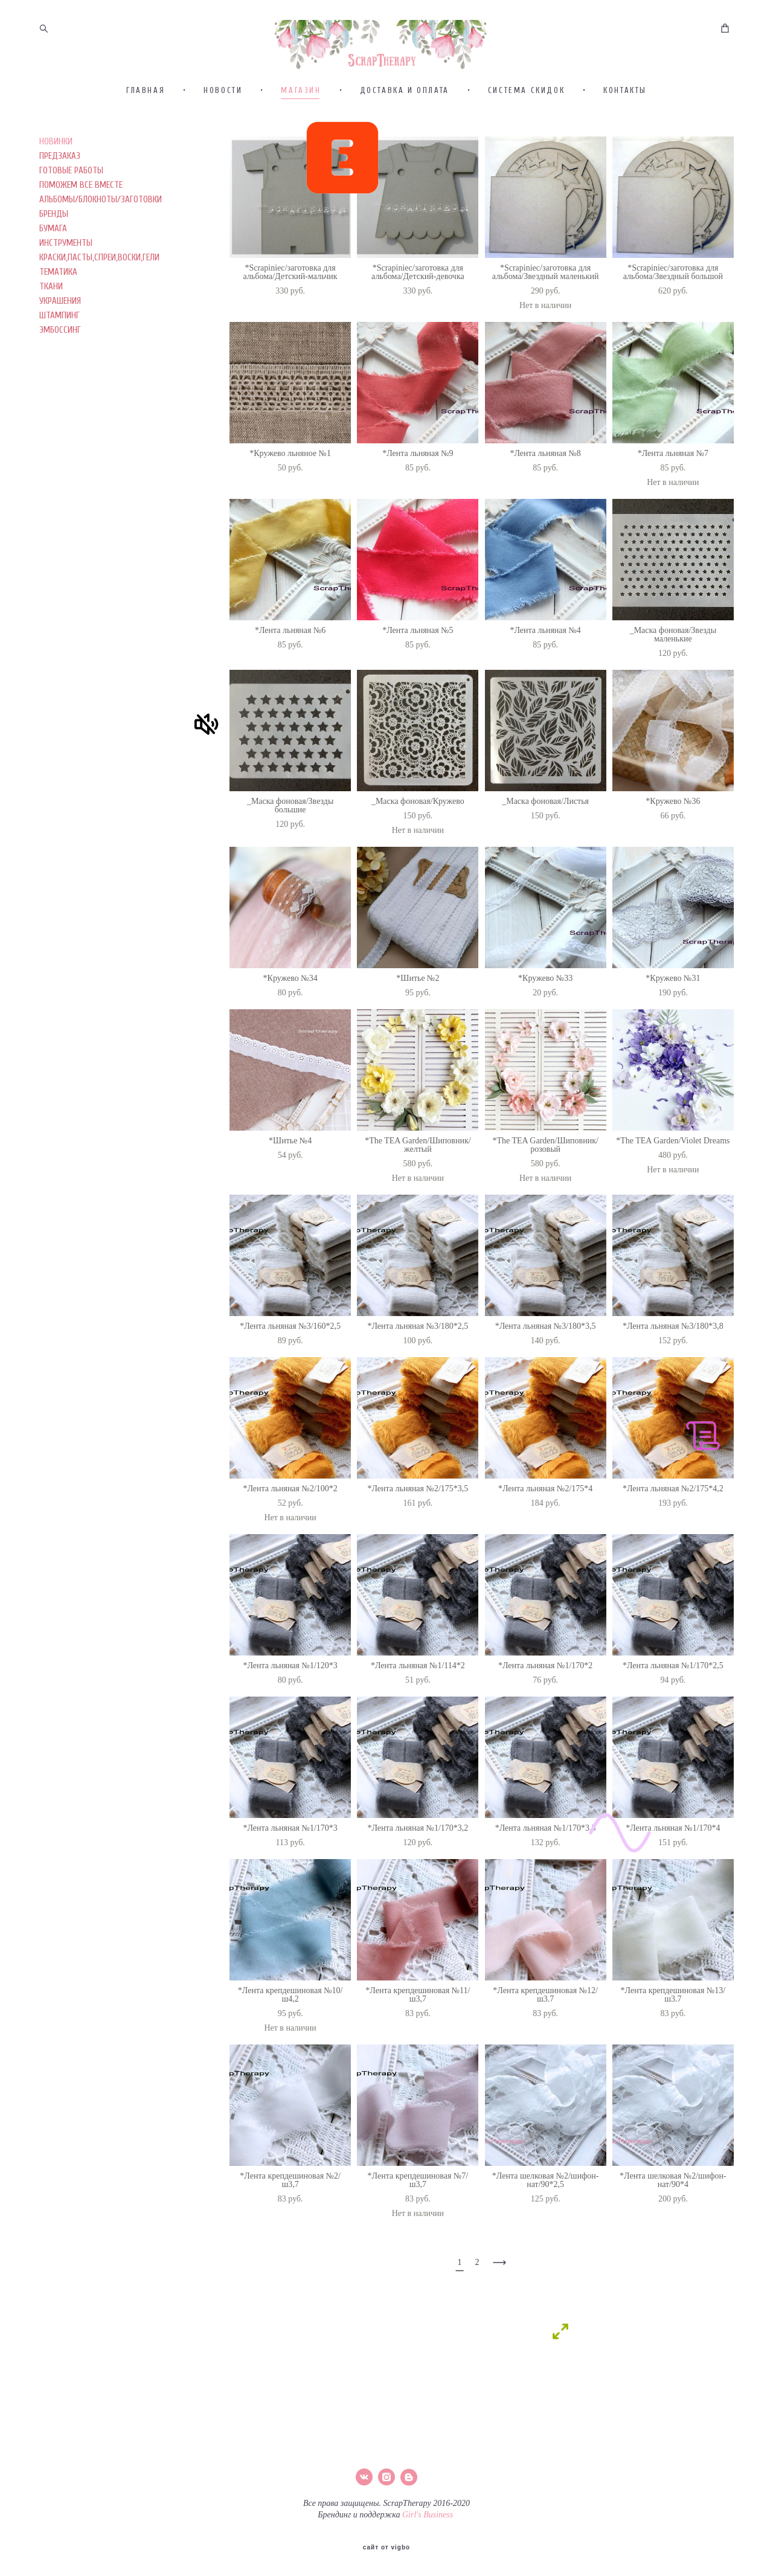 This screenshot has height=2576, width=773. Describe the element at coordinates (342, 158) in the screenshot. I see `indicates an "E" rating or classification` at that location.